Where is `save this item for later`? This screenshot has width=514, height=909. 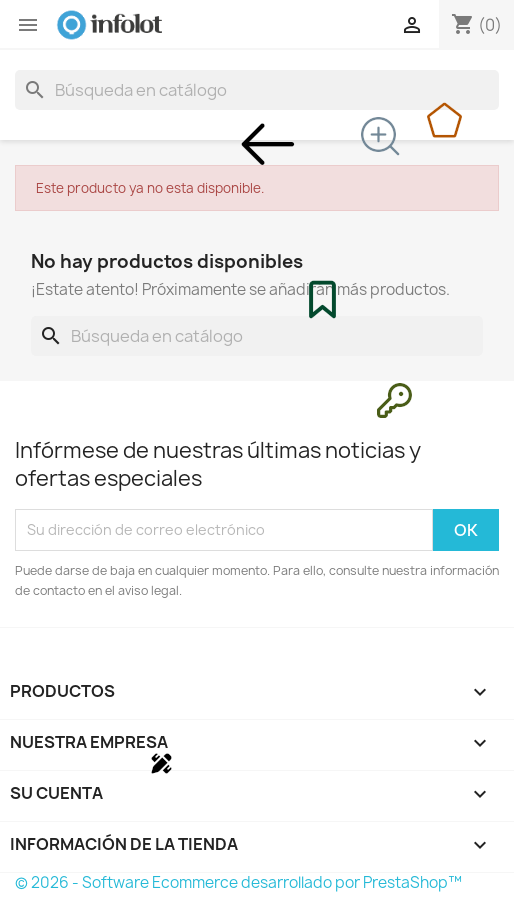
save this item for later is located at coordinates (322, 299).